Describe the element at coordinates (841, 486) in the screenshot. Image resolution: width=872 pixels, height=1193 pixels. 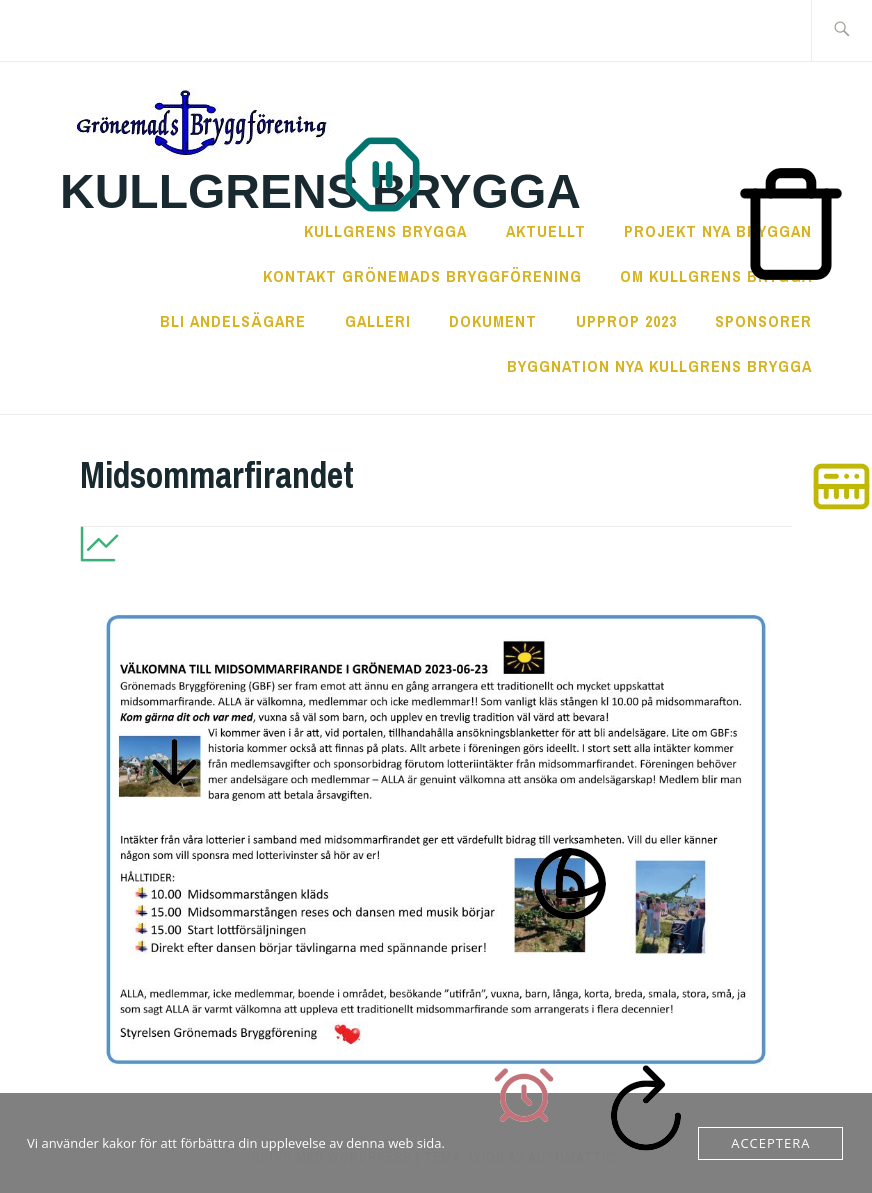
I see `open music keyboard or piano tool` at that location.